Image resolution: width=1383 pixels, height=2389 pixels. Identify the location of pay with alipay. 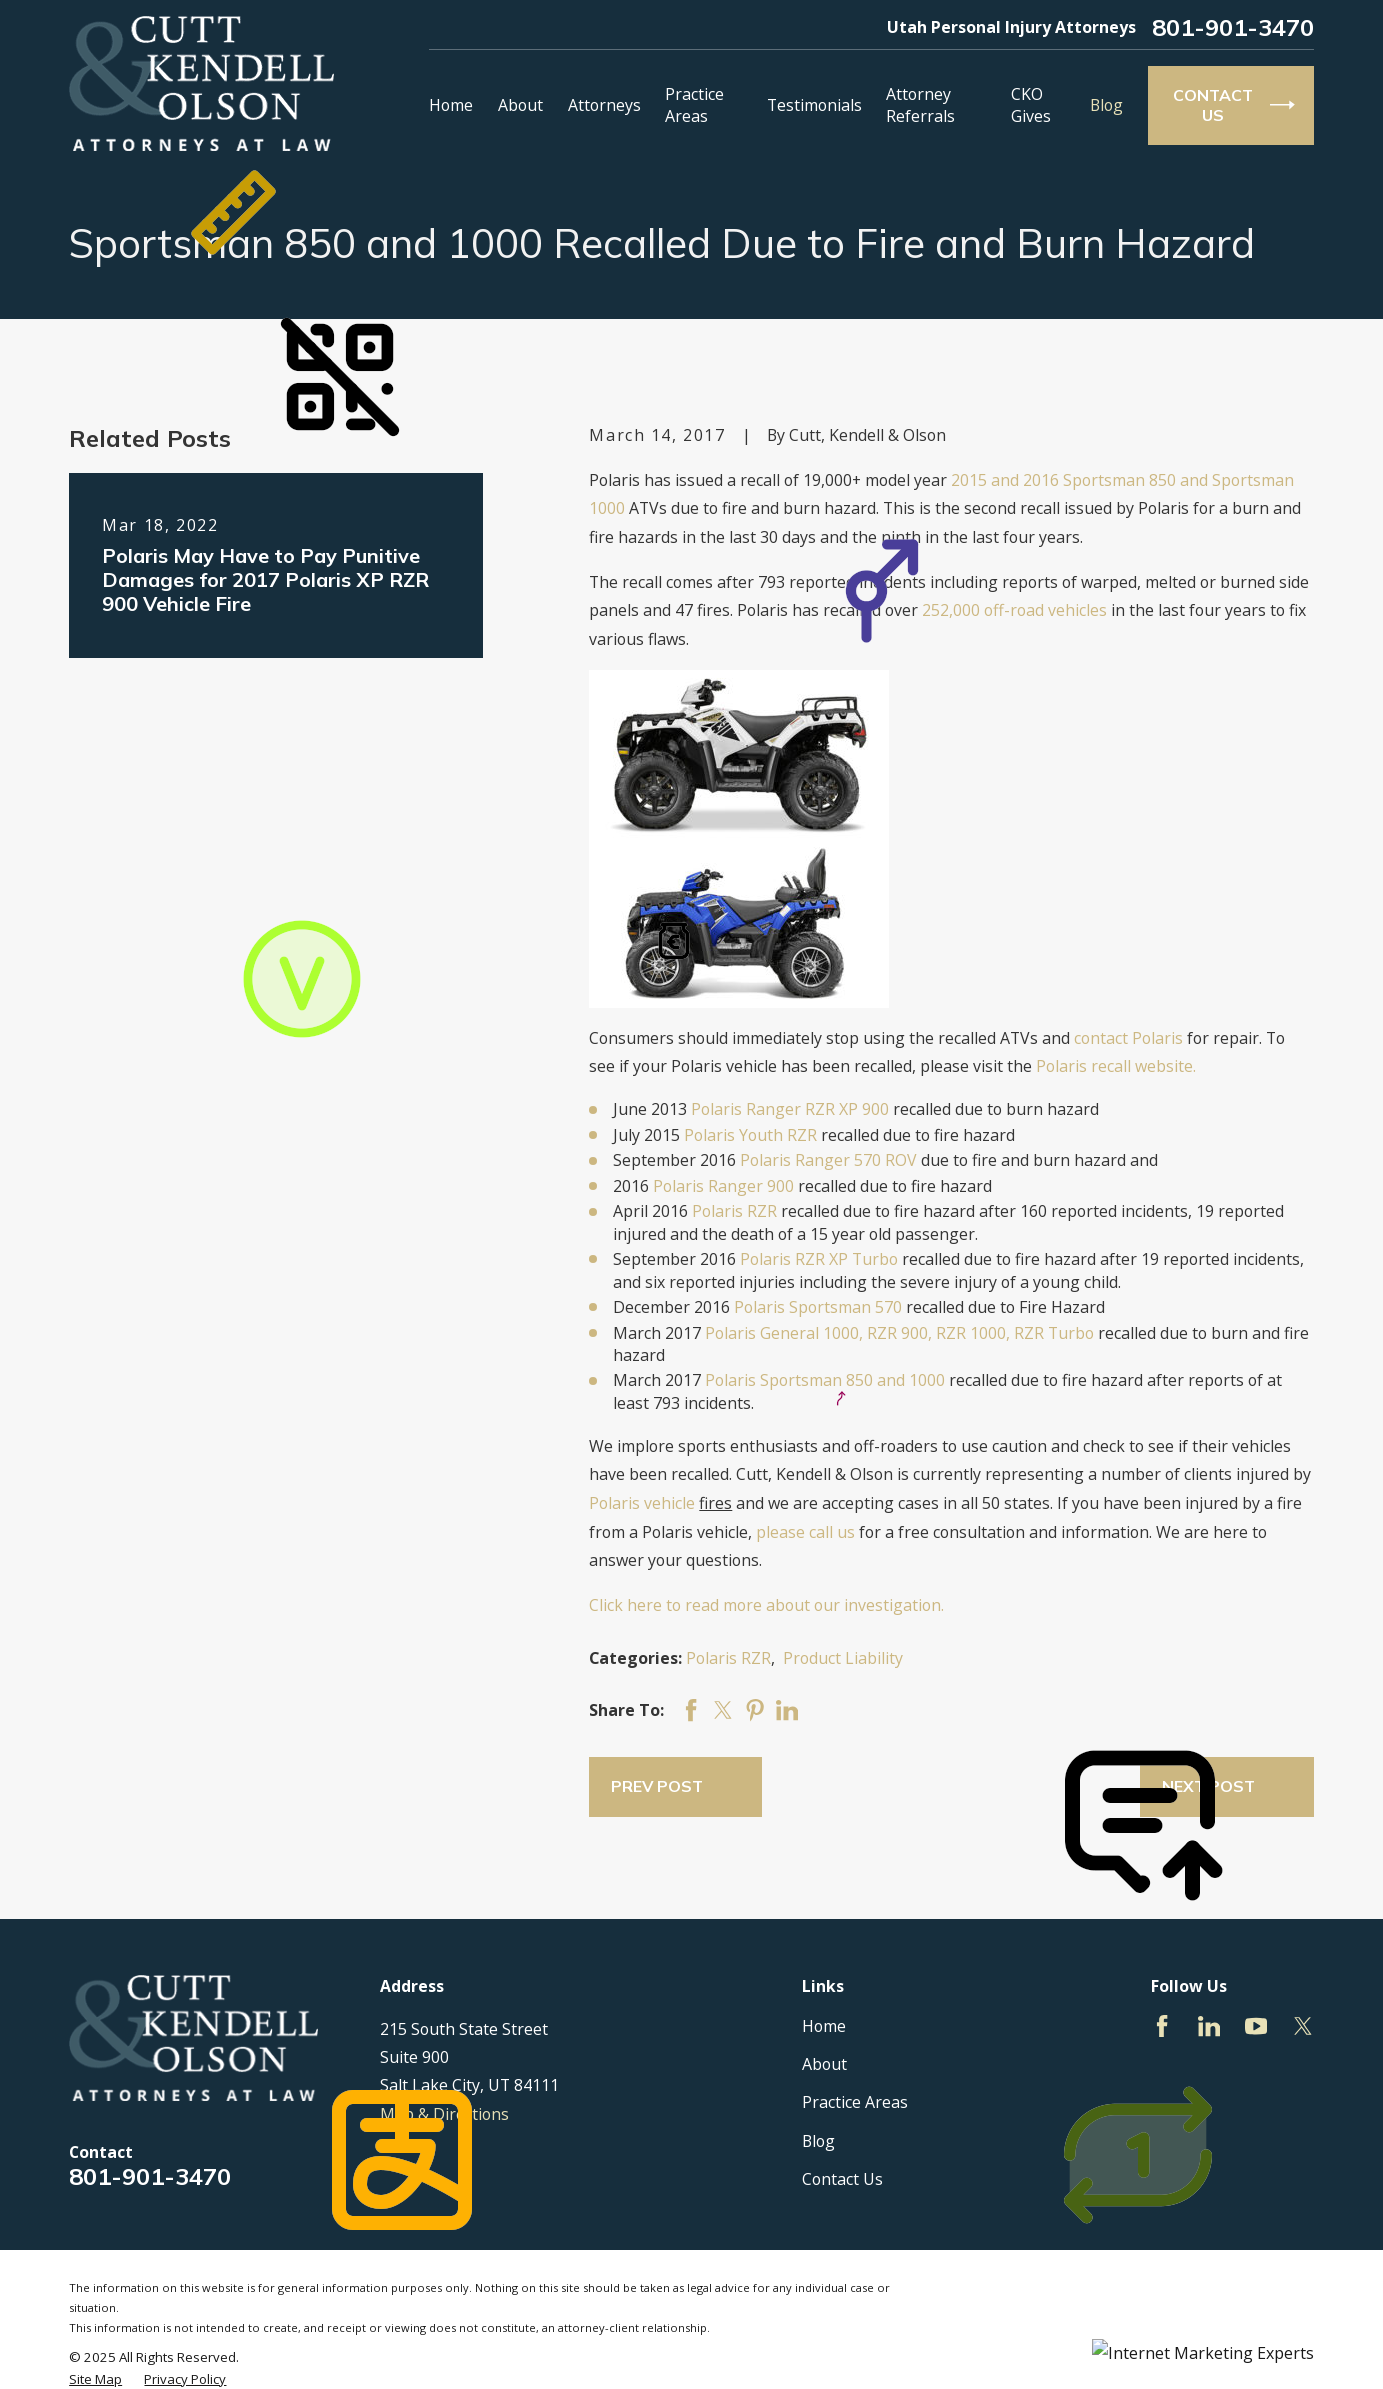
(402, 2160).